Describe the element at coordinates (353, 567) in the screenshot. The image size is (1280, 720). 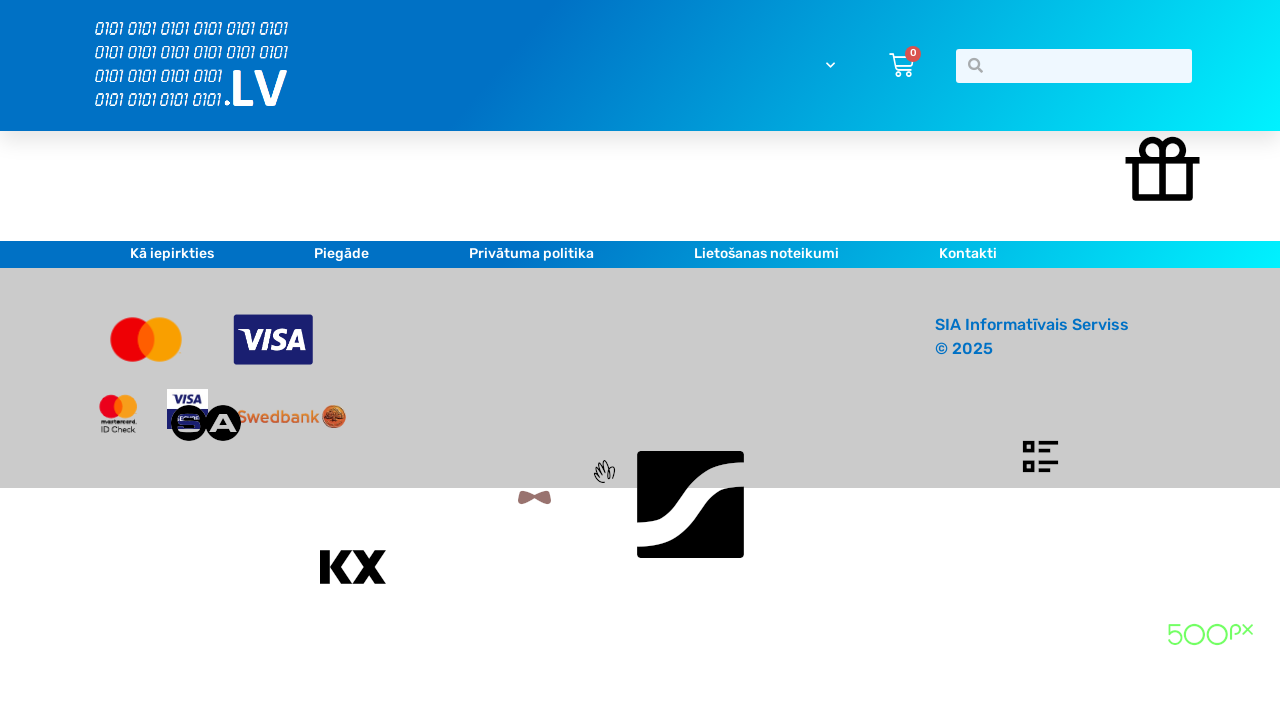
I see `kx systems company logo` at that location.